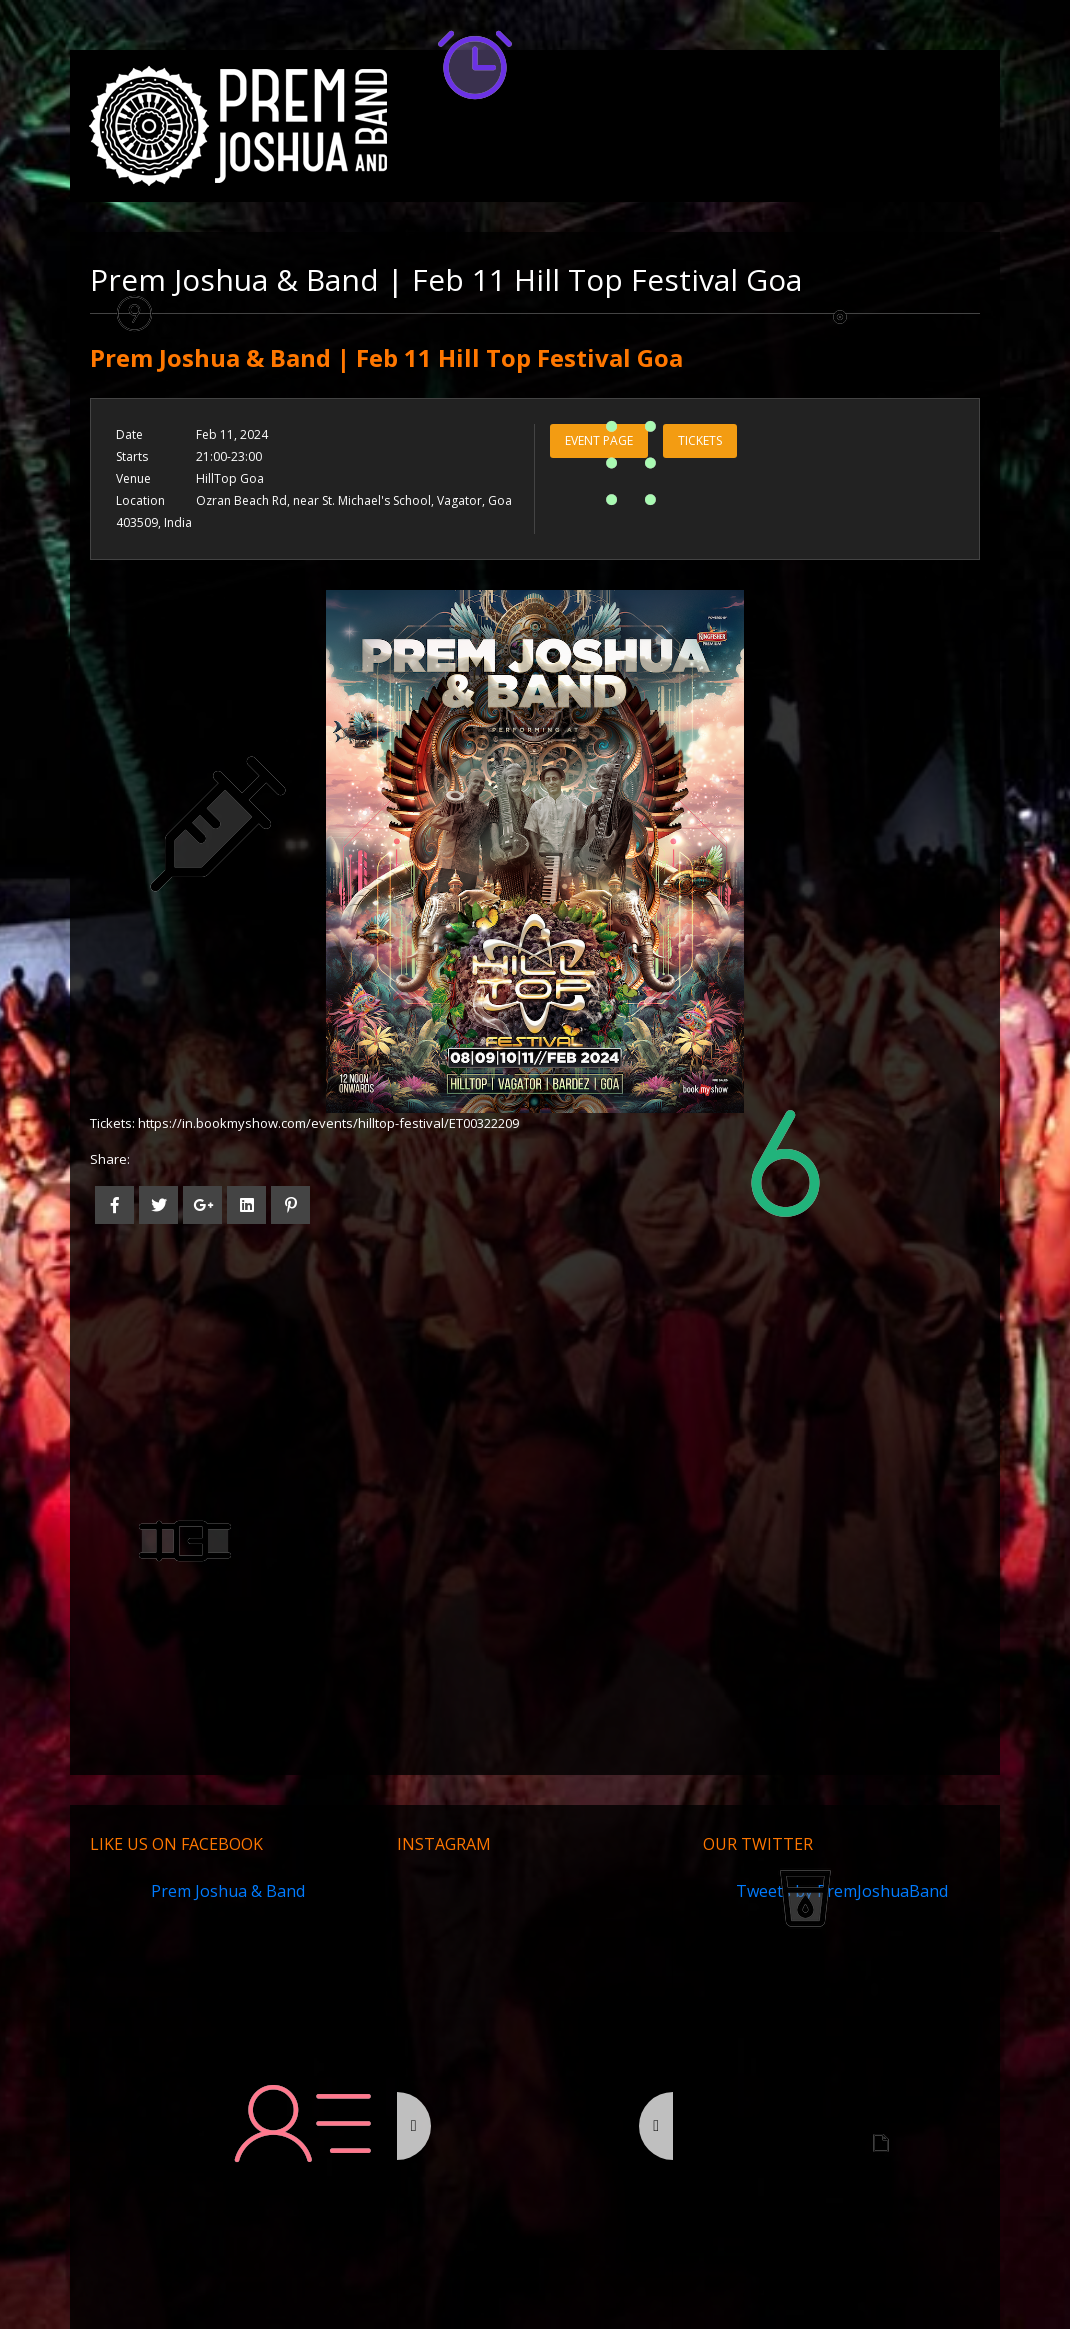 This screenshot has width=1070, height=2329. What do you see at coordinates (785, 1163) in the screenshot?
I see `indicates the number six in a list or sequence` at bounding box center [785, 1163].